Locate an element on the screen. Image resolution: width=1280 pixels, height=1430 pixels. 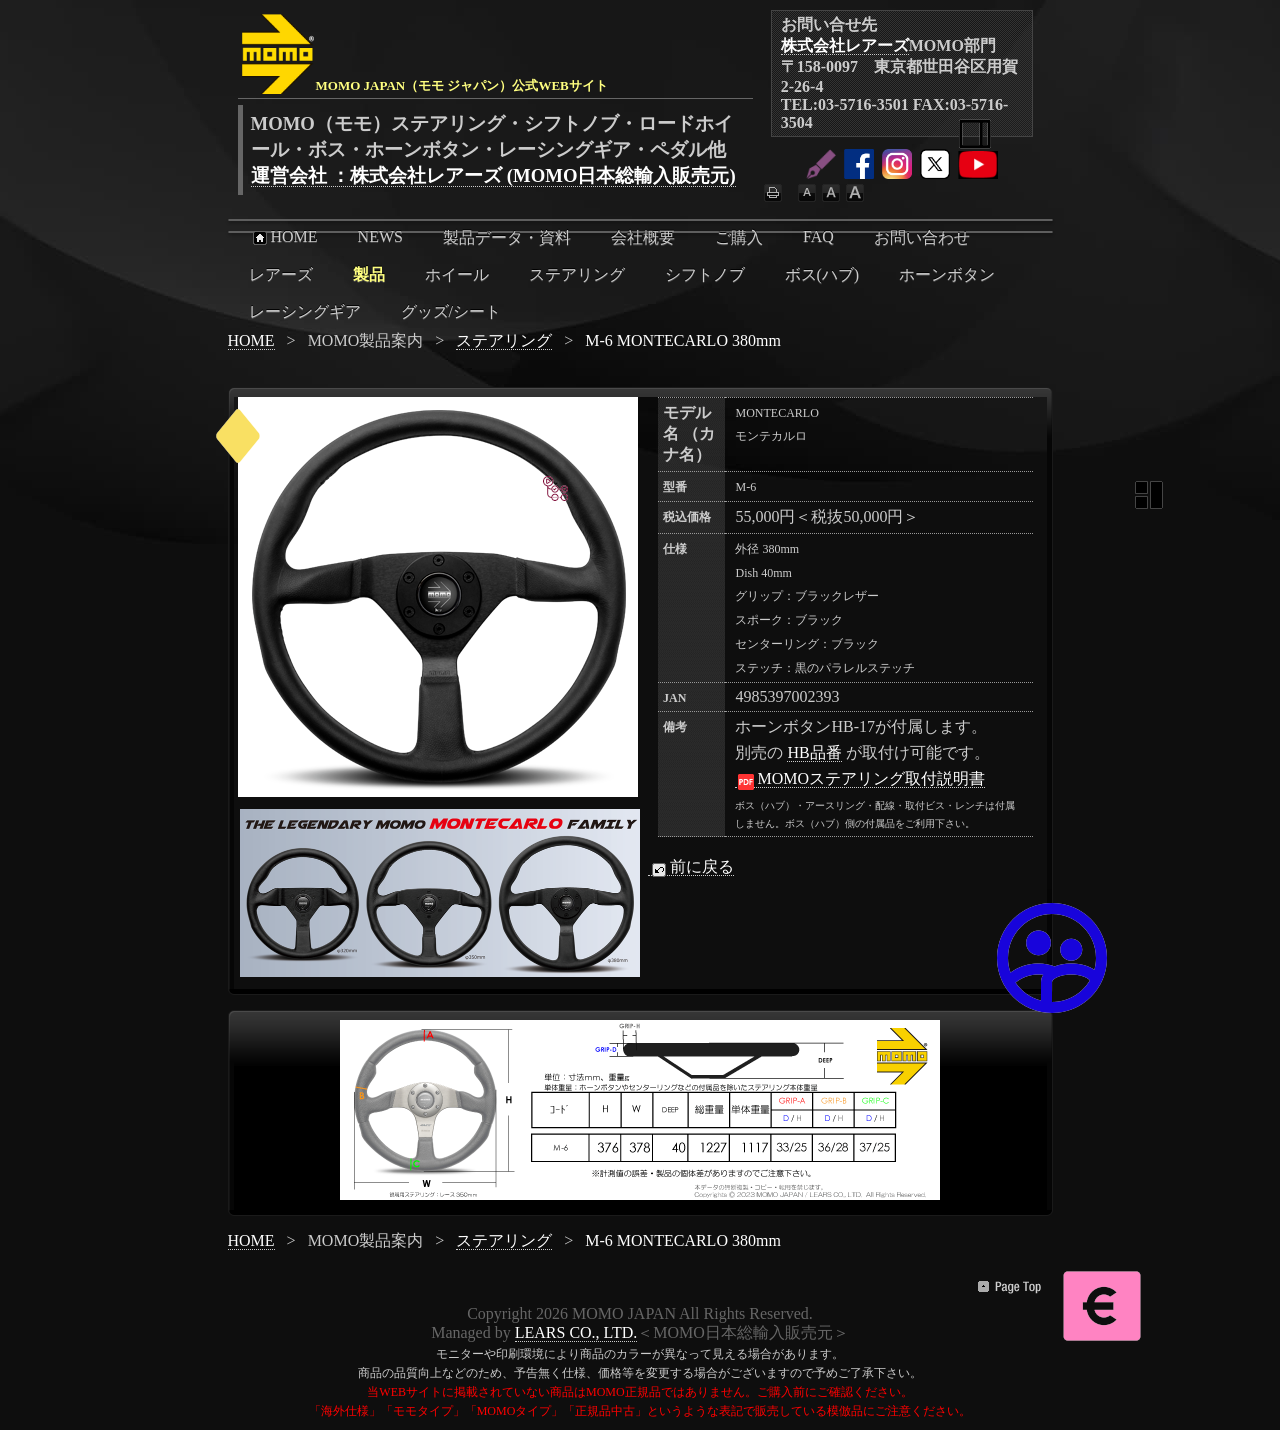
switch to right sidebar layout is located at coordinates (975, 134).